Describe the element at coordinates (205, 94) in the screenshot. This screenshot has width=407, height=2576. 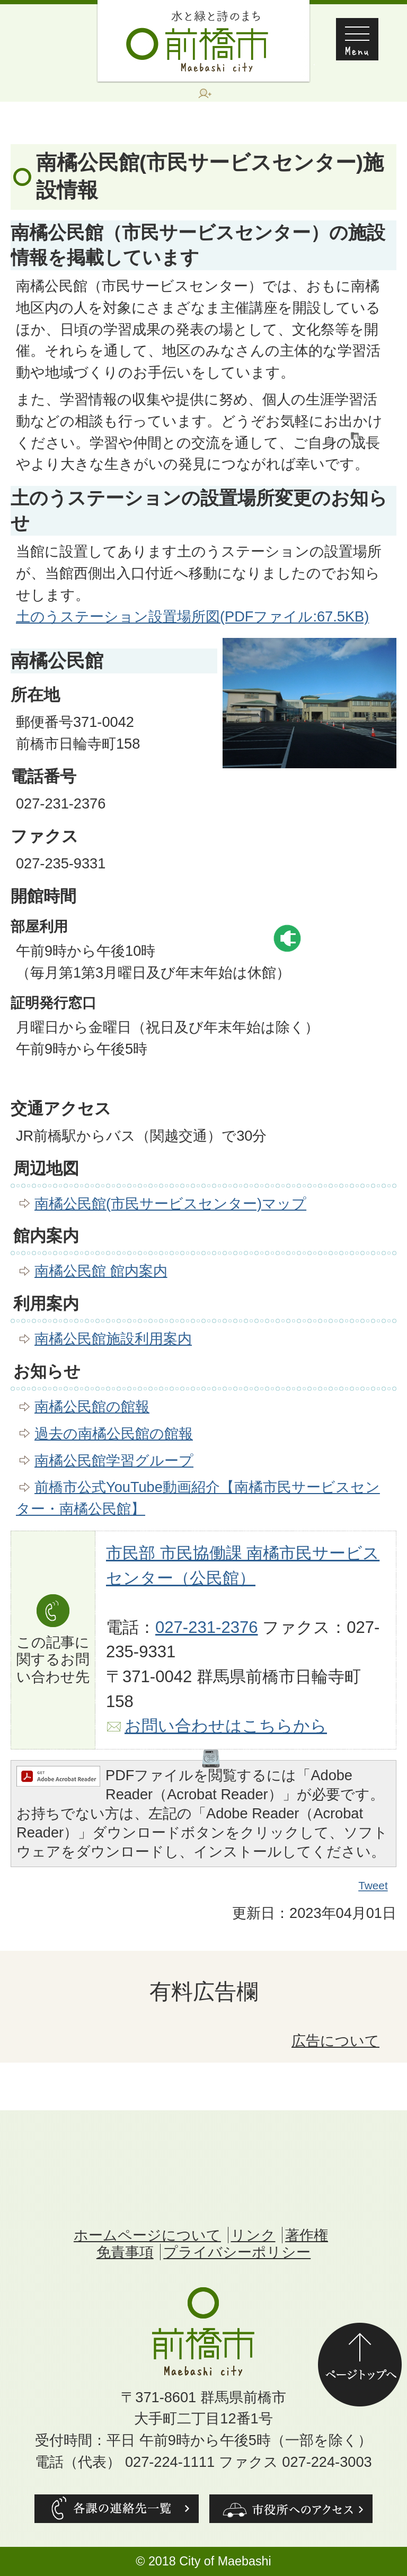
I see `add a new contact or friend` at that location.